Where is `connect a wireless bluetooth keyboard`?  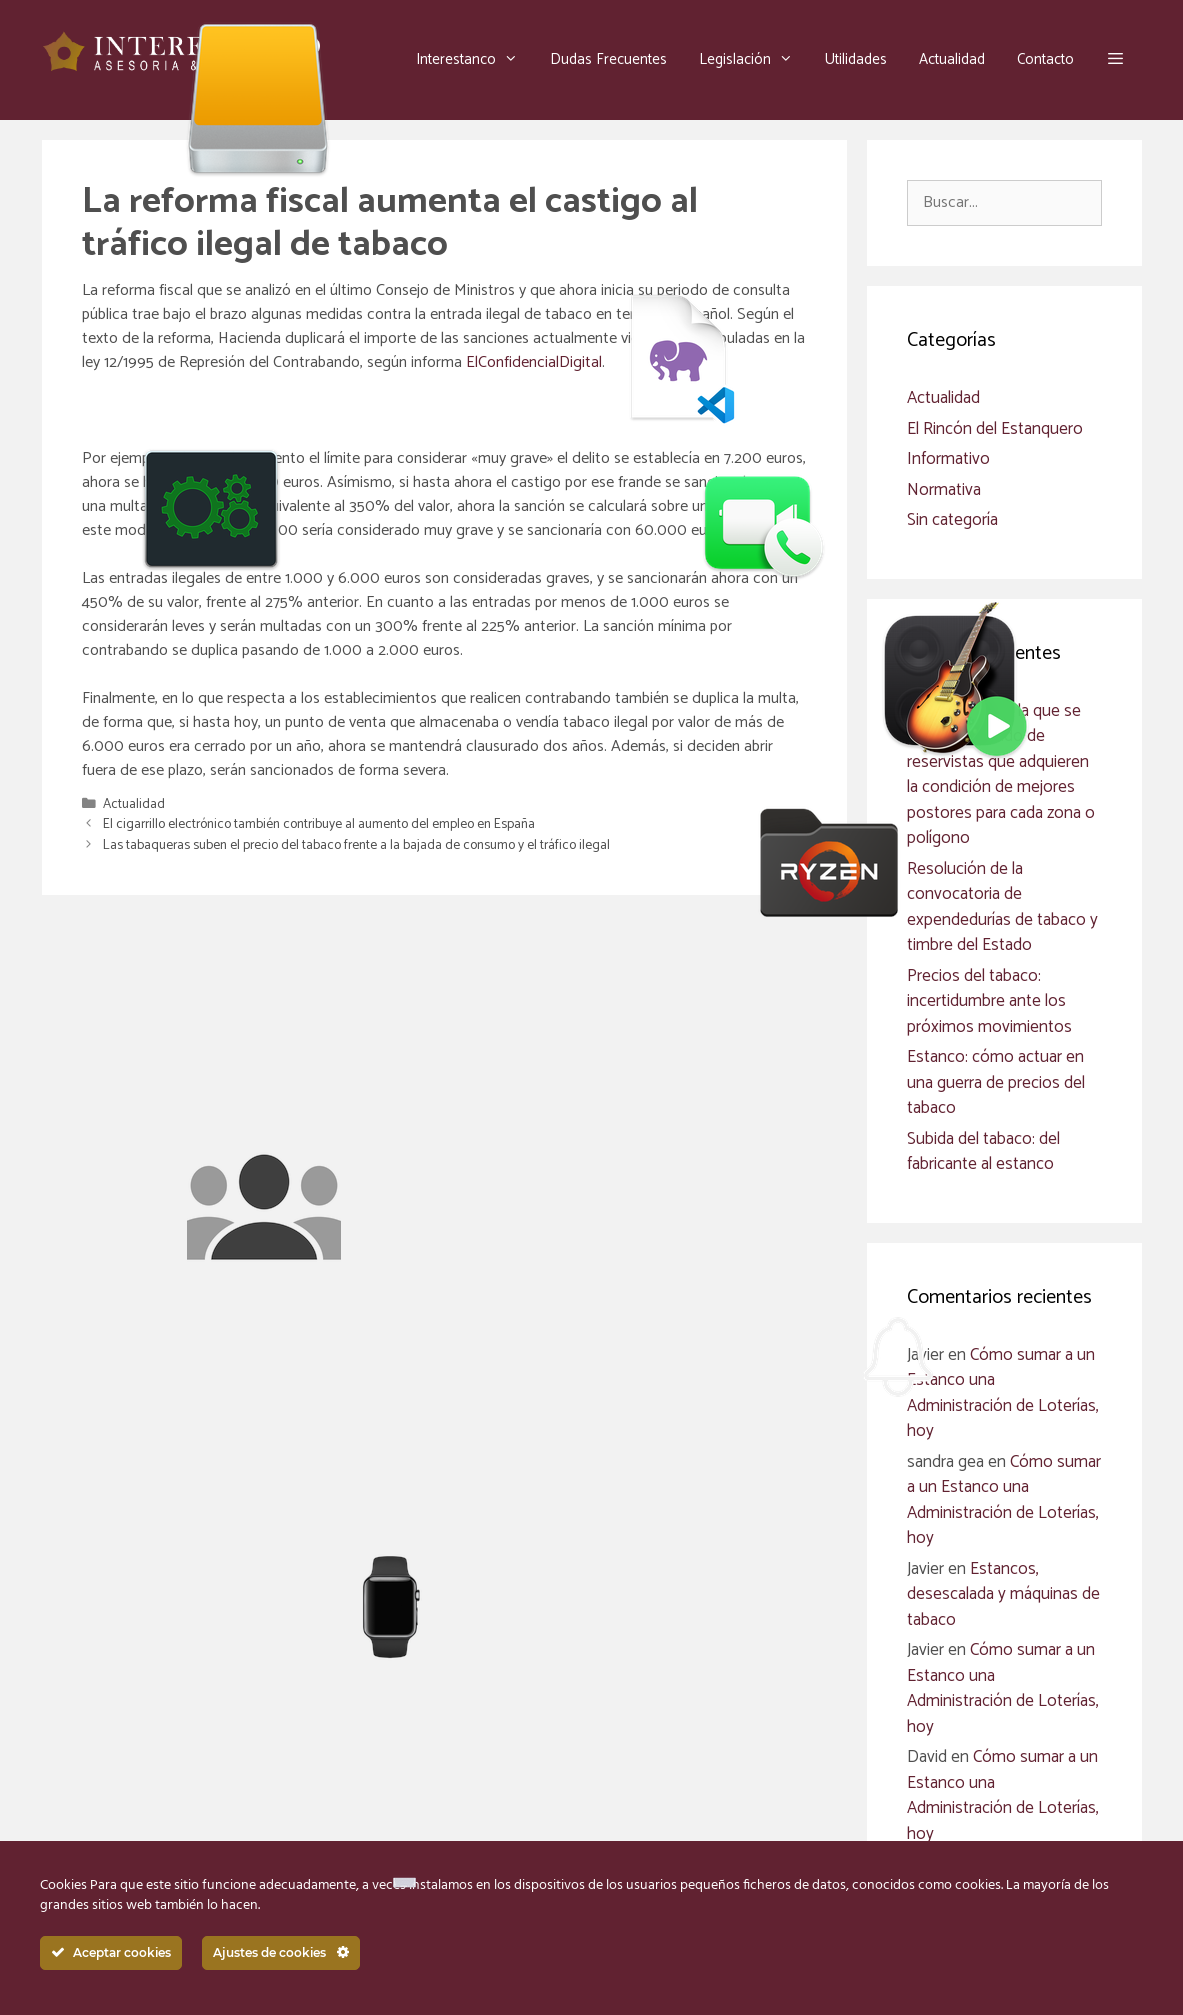
connect a wireless bluetooth keyboard is located at coordinates (404, 1882).